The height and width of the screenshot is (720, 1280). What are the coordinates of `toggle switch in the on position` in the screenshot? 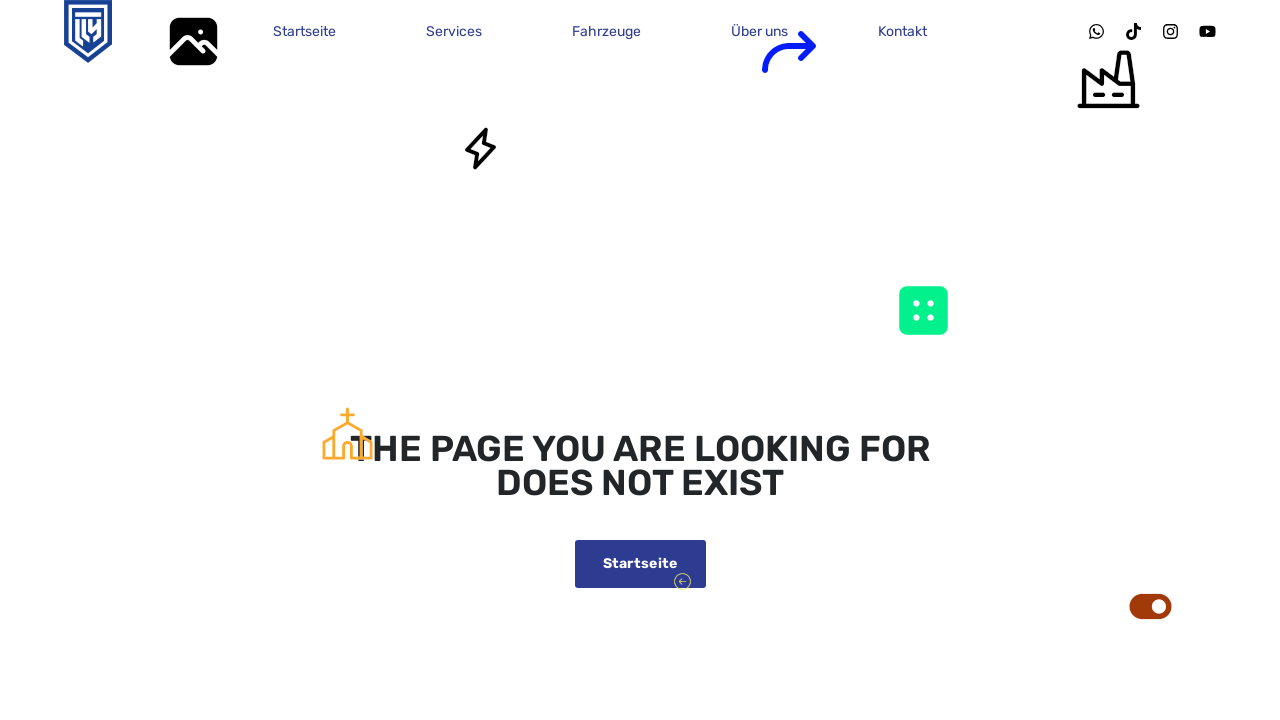 It's located at (1150, 606).